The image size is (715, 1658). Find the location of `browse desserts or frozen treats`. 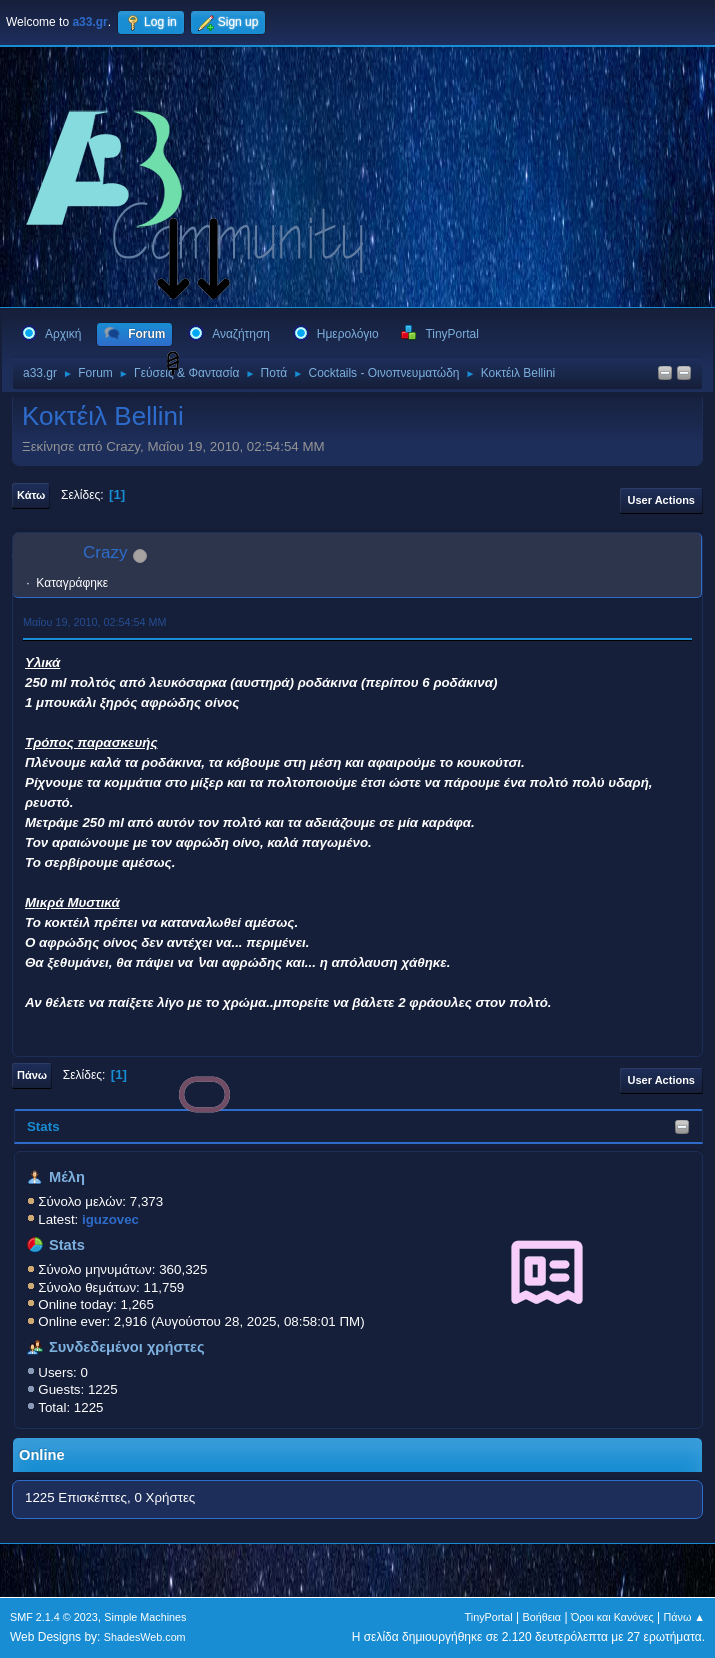

browse desserts or frozen treats is located at coordinates (173, 363).